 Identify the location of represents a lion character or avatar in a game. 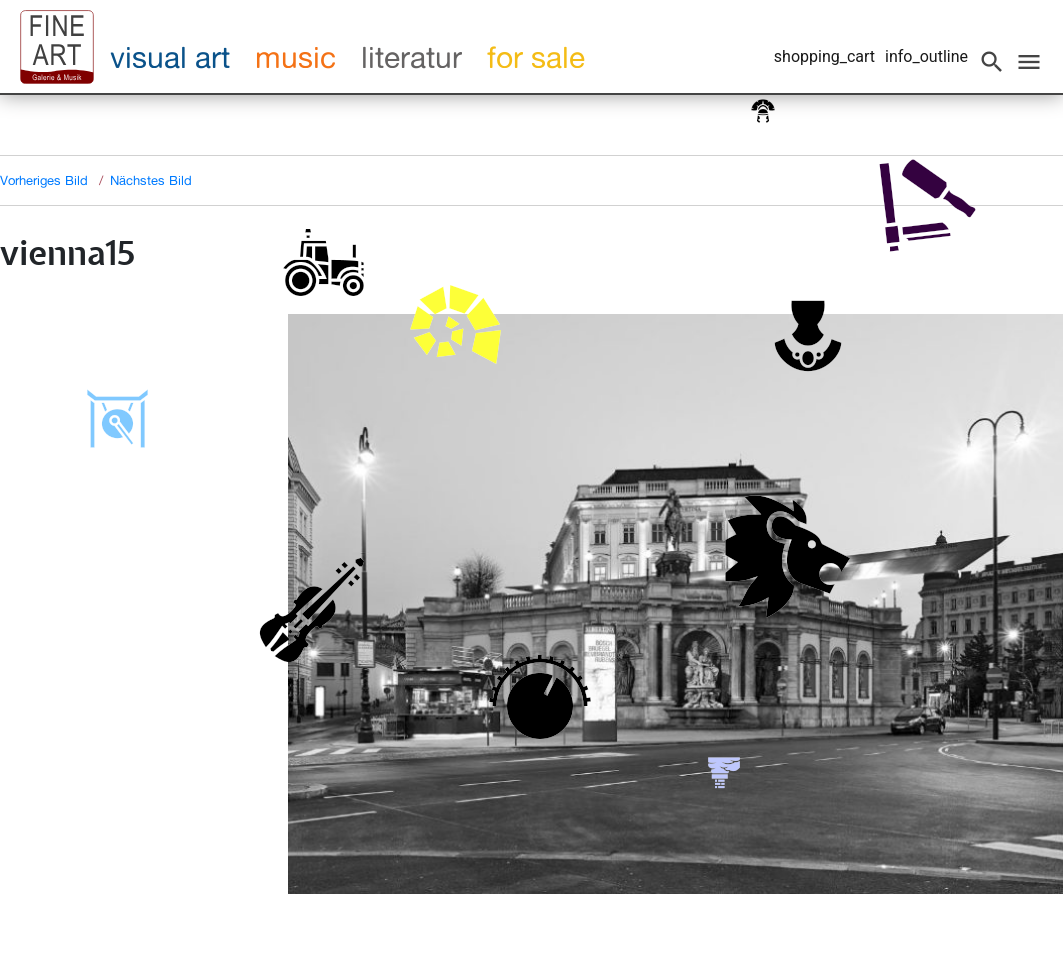
(788, 558).